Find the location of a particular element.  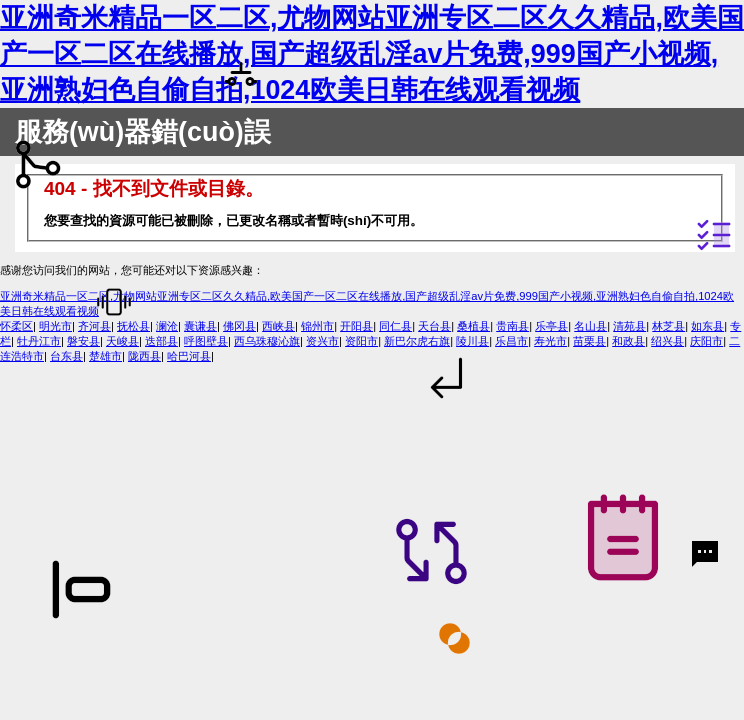

exclude overlapping selection areas is located at coordinates (454, 638).